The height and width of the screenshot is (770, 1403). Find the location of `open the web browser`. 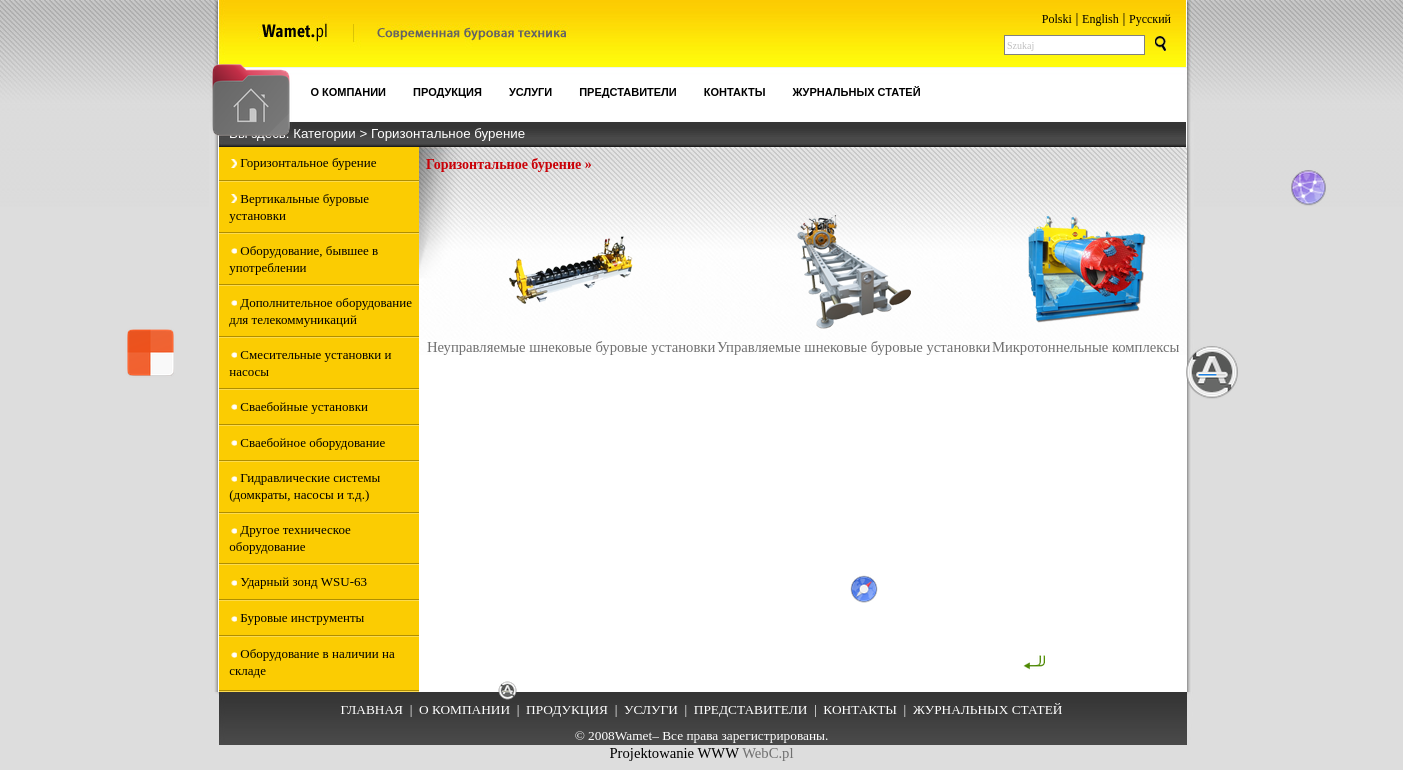

open the web browser is located at coordinates (864, 589).